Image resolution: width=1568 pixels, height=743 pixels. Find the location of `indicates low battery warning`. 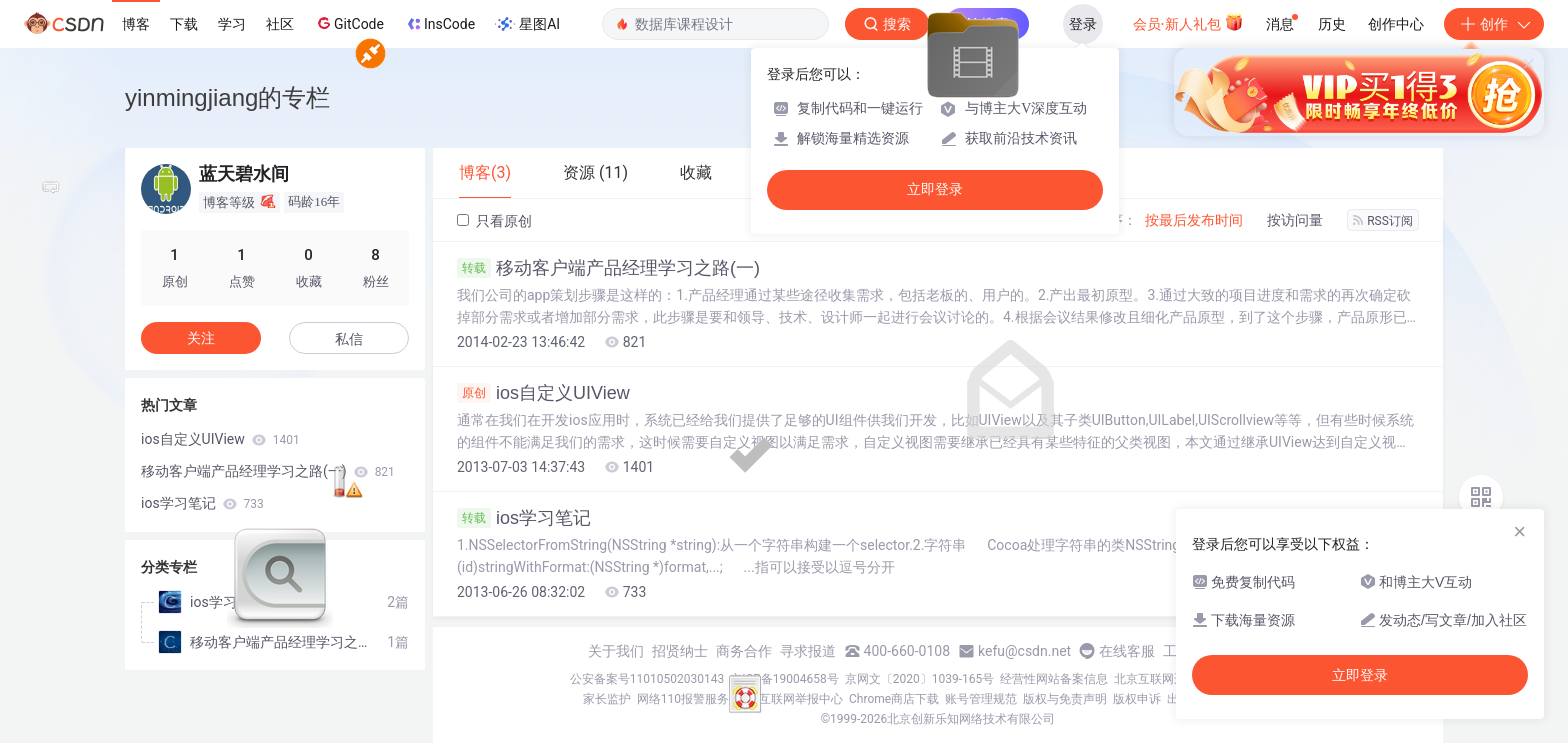

indicates low battery warning is located at coordinates (347, 482).